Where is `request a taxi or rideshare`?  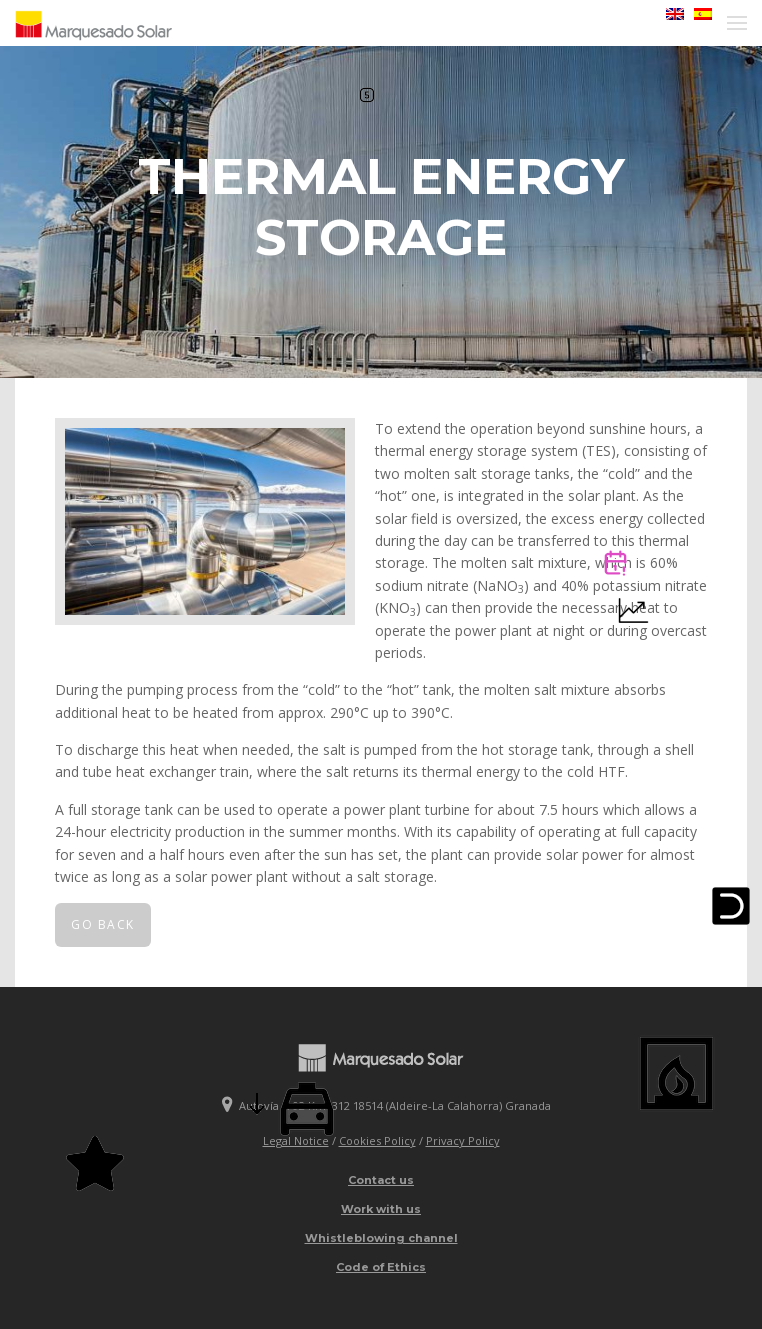 request a taxi or rideshare is located at coordinates (307, 1109).